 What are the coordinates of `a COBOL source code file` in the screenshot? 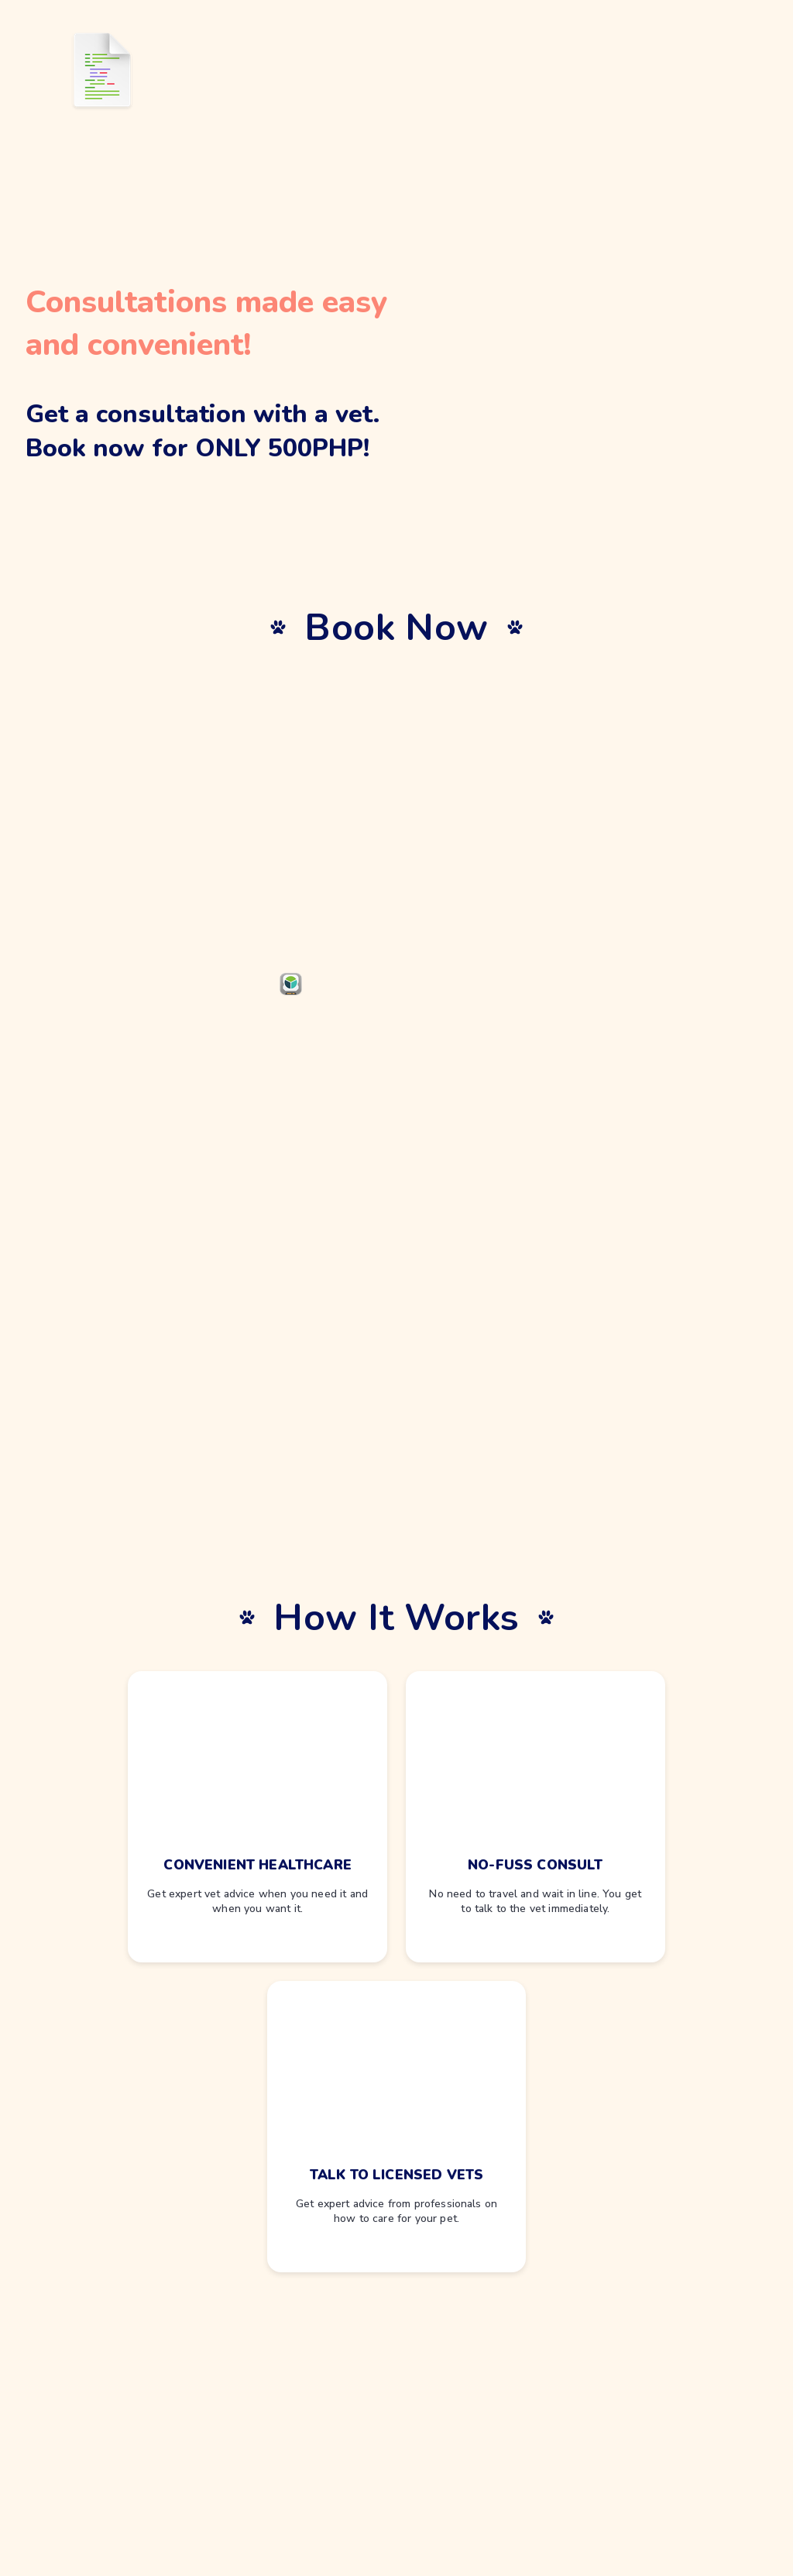 It's located at (102, 71).